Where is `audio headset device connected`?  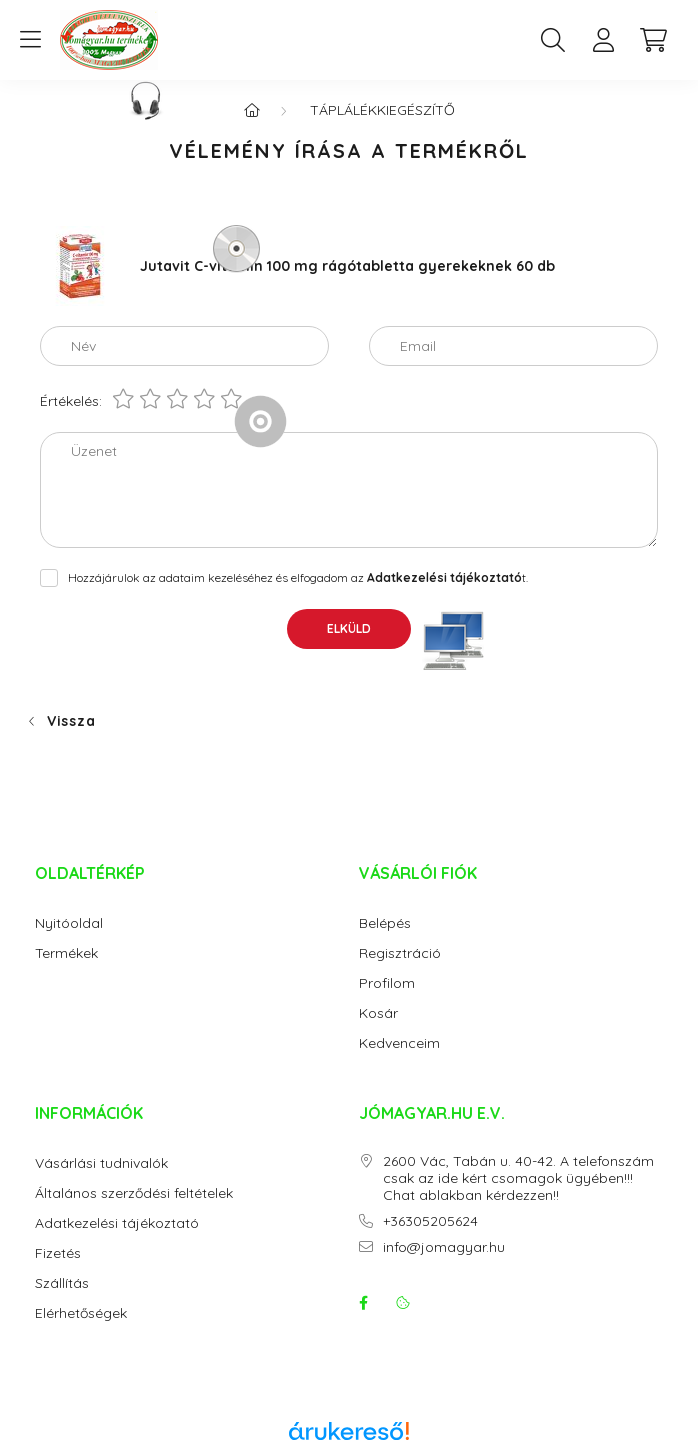 audio headset device connected is located at coordinates (145, 100).